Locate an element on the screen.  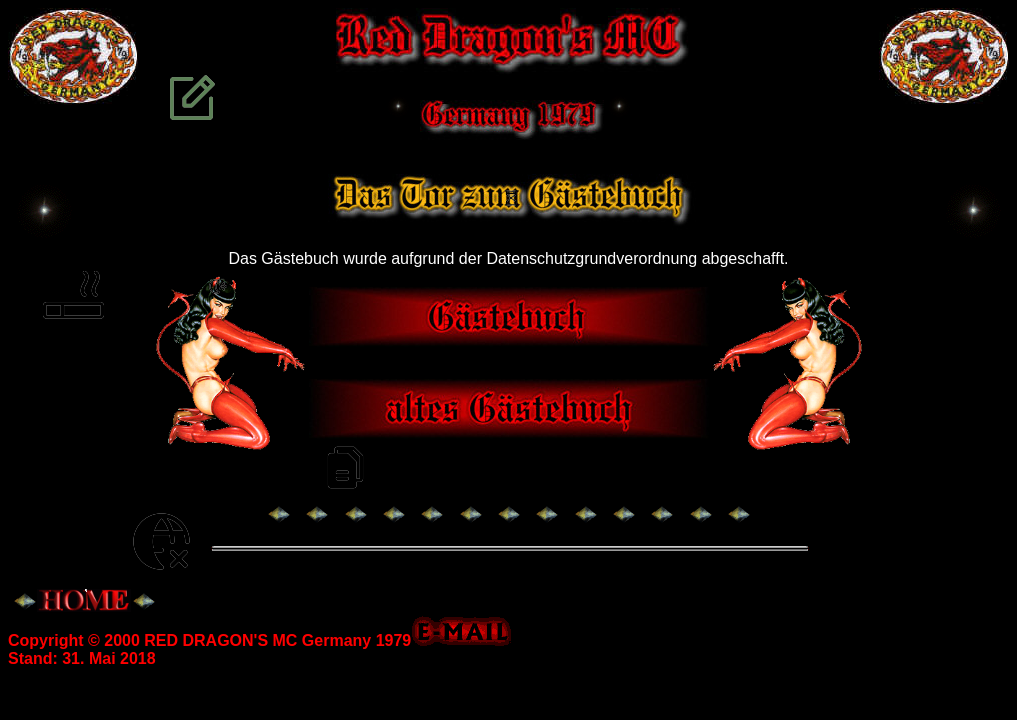
no internet connection is located at coordinates (161, 541).